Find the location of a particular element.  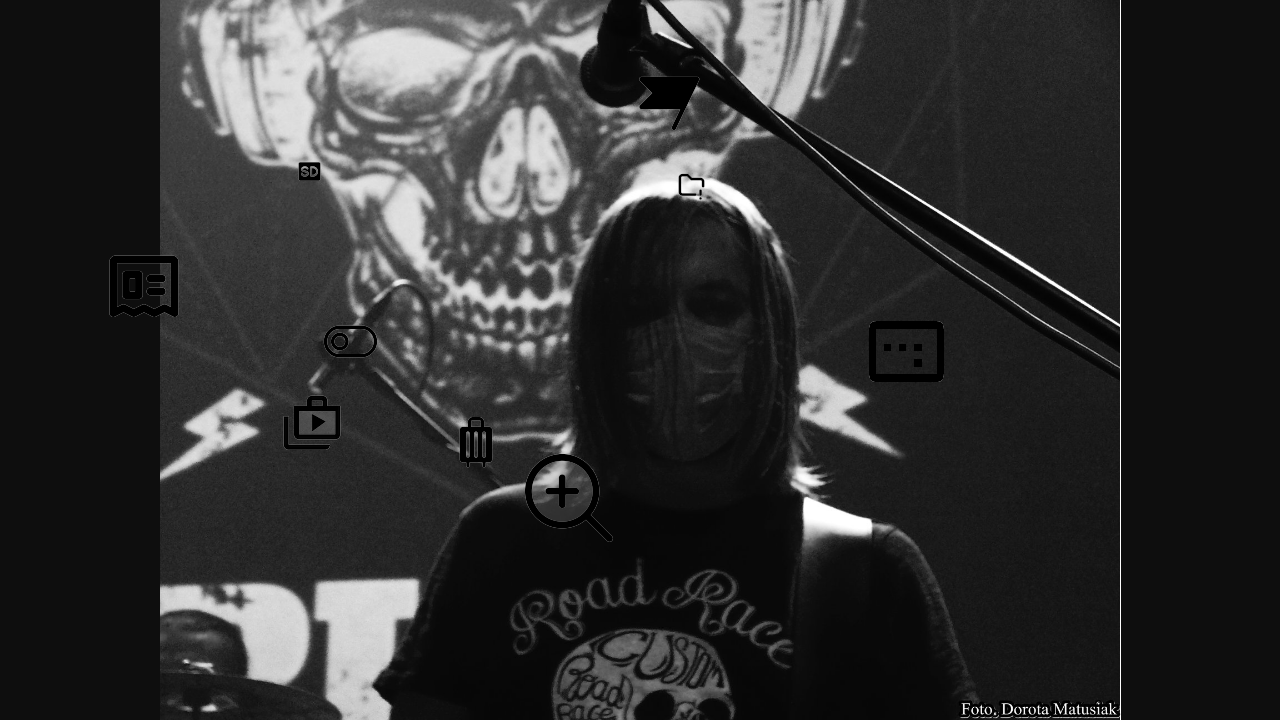

folder contains items requiring attention is located at coordinates (691, 185).